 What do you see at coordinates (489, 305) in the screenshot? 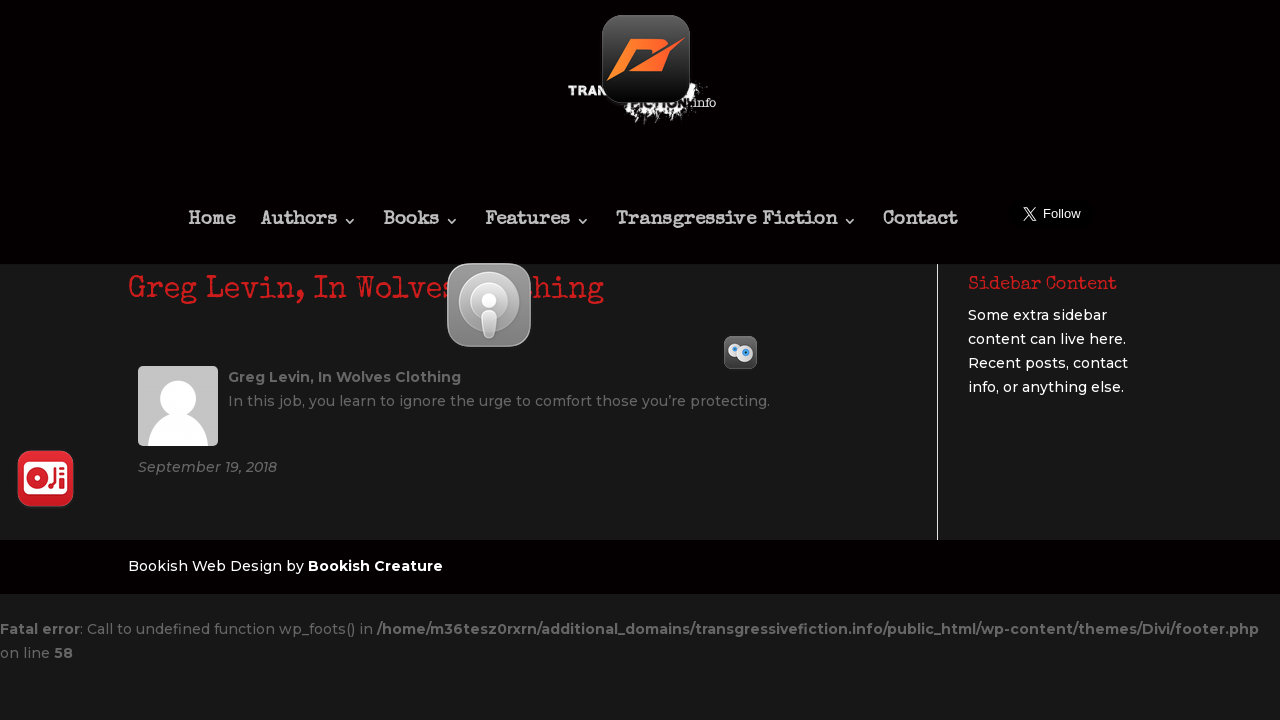
I see `open the Podcasts app` at bounding box center [489, 305].